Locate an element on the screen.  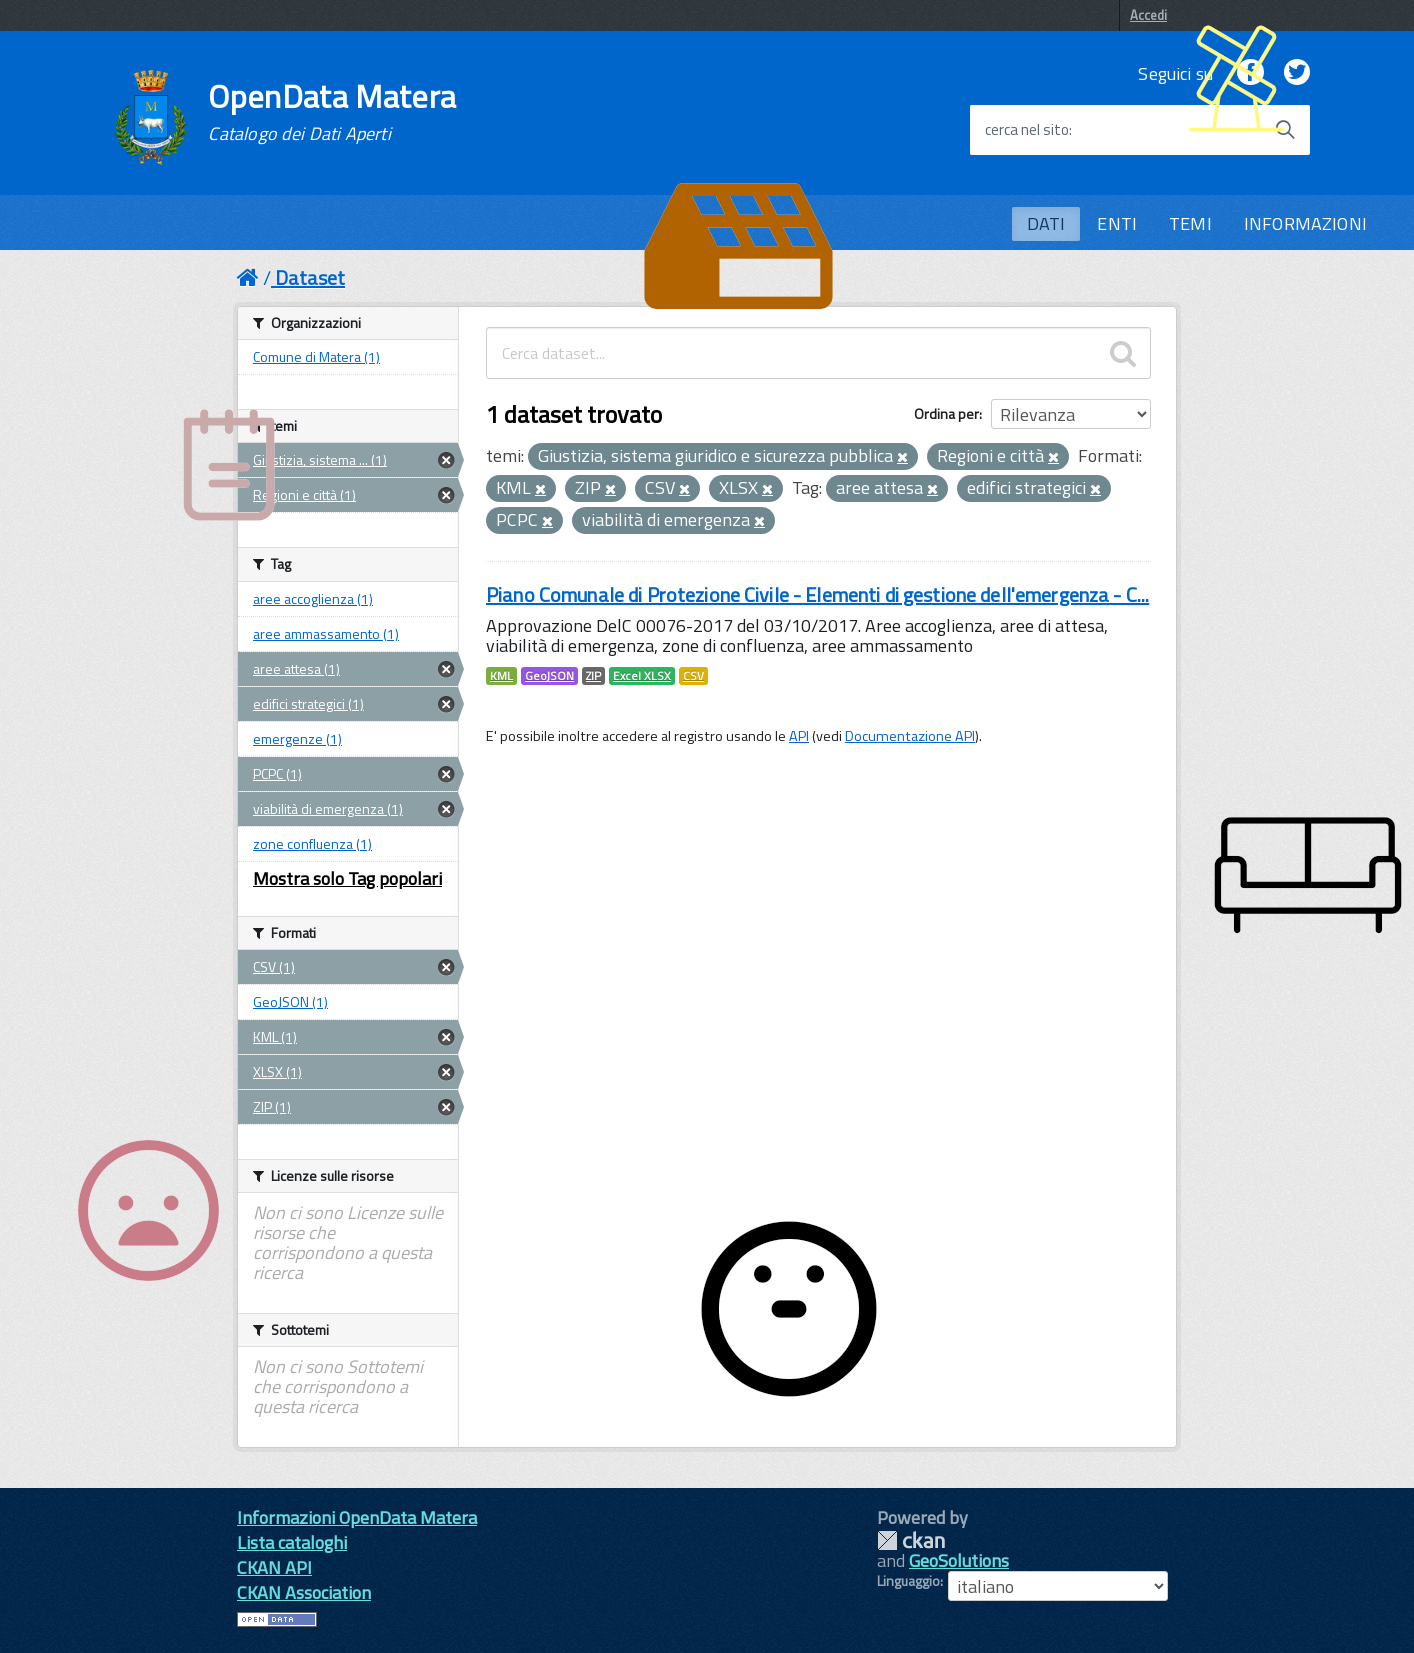
open notepad or notes app is located at coordinates (229, 467).